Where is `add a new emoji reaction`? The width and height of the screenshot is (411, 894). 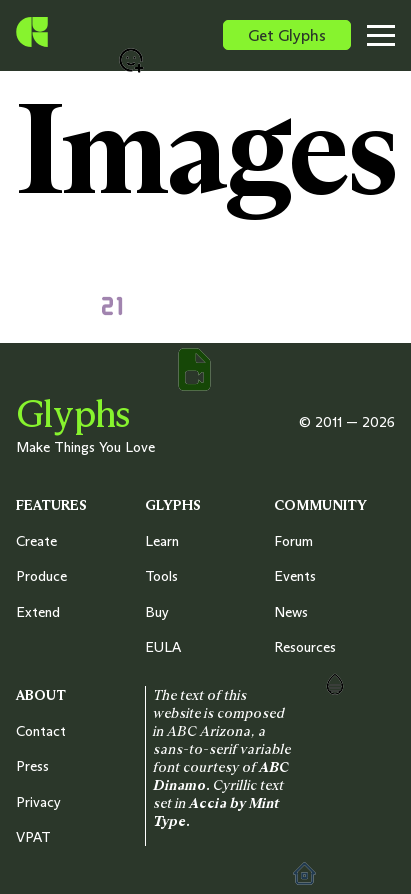 add a new emoji reaction is located at coordinates (131, 60).